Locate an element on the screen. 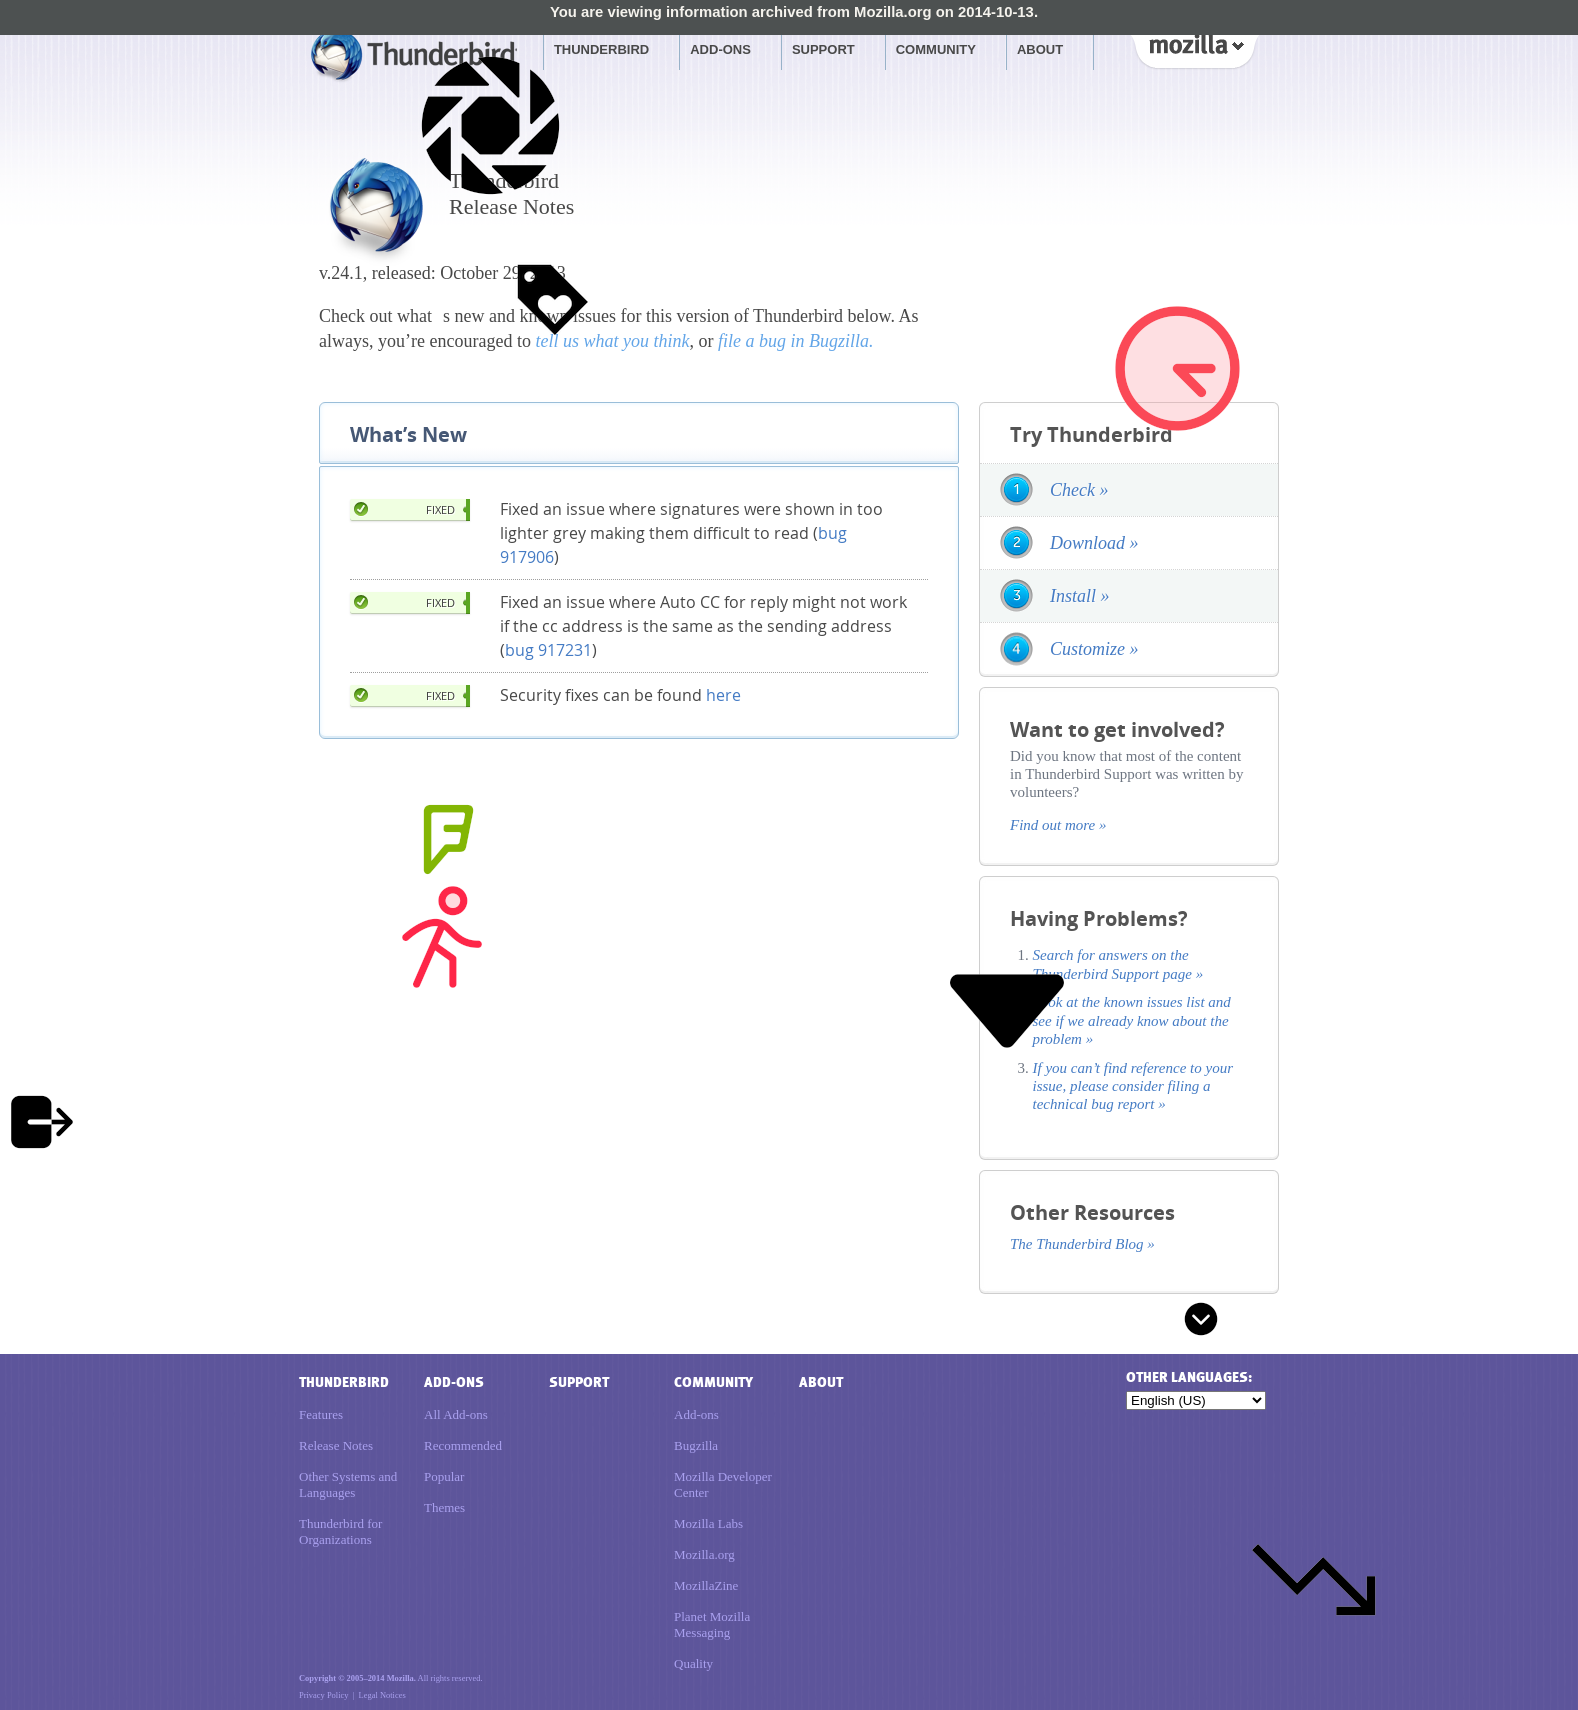 This screenshot has height=1710, width=1578. open foursquare app is located at coordinates (448, 839).